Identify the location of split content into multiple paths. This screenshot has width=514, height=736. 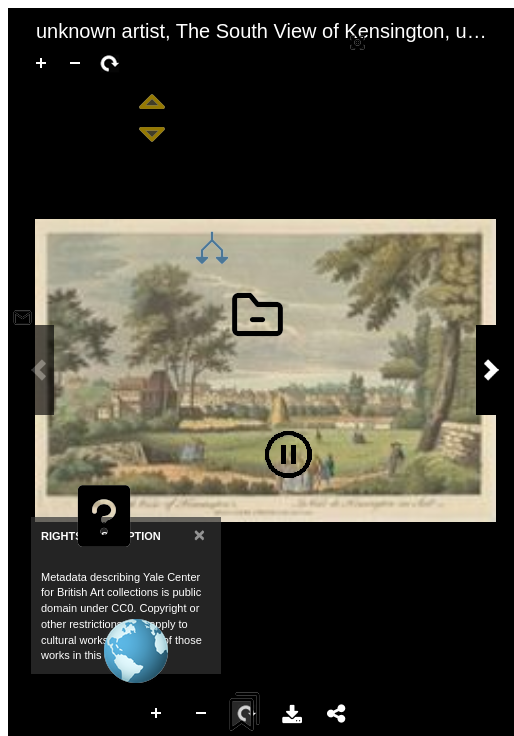
(212, 249).